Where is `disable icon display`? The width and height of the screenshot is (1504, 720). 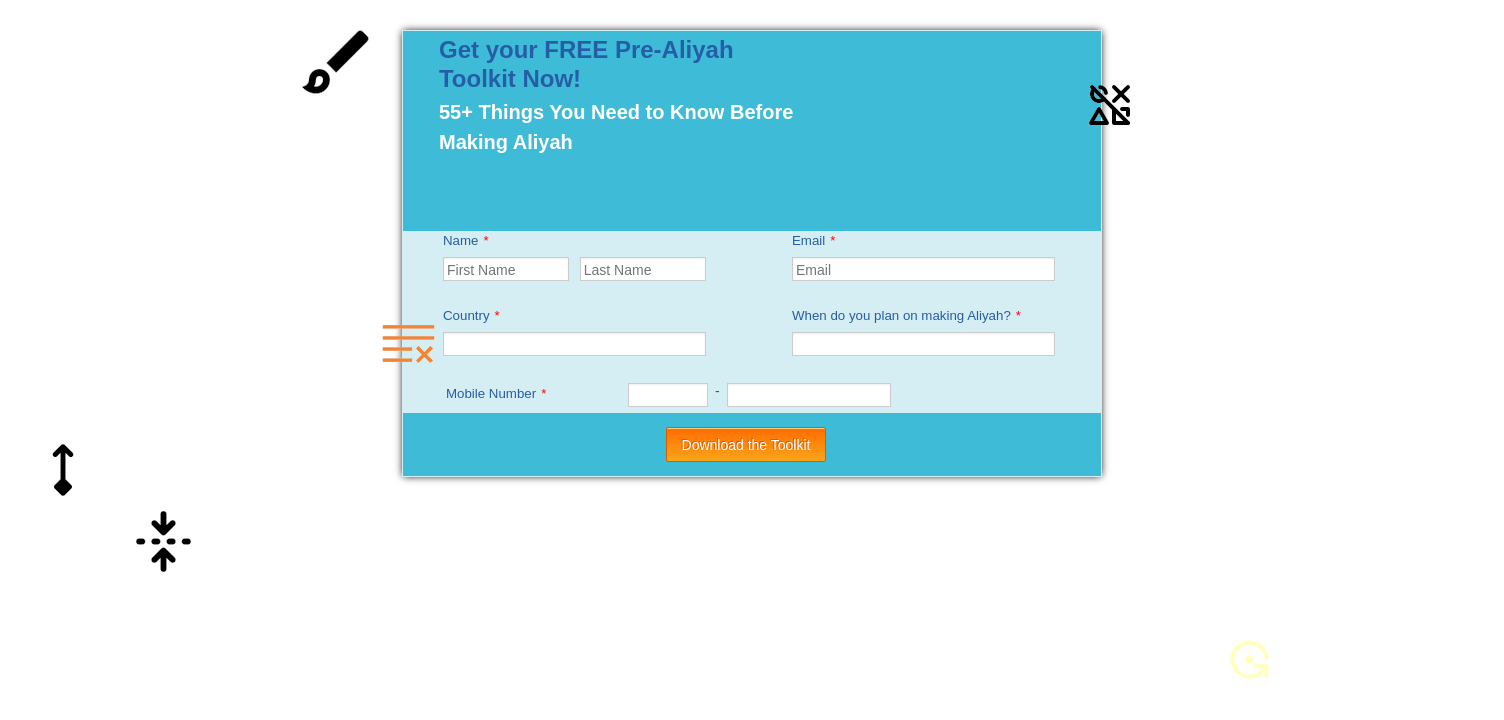 disable icon display is located at coordinates (1110, 105).